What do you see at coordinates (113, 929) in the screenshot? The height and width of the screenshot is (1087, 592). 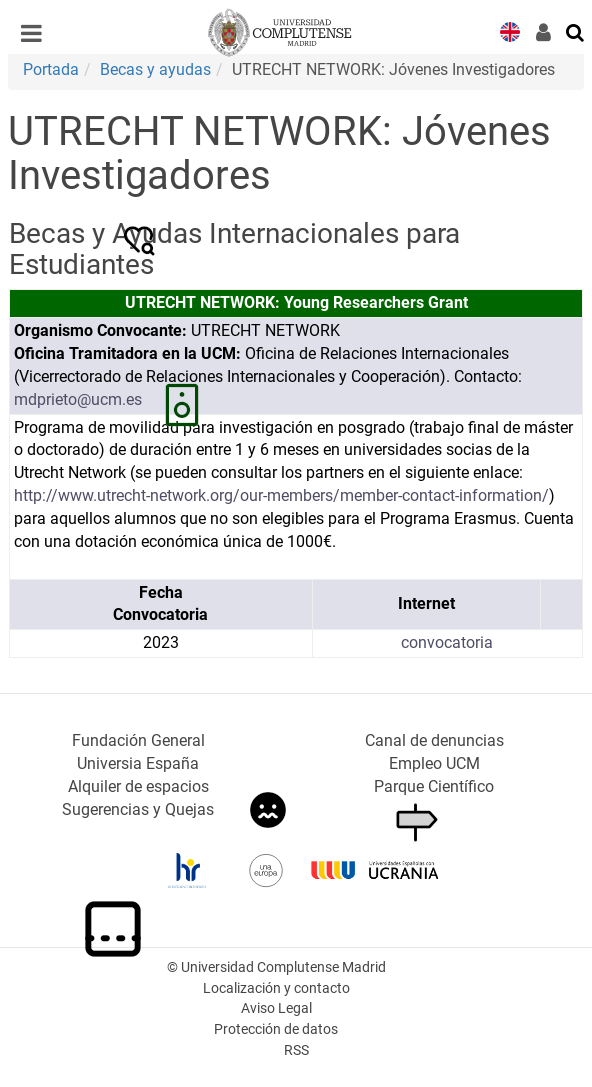 I see `toggle bottom navigation bar off` at bounding box center [113, 929].